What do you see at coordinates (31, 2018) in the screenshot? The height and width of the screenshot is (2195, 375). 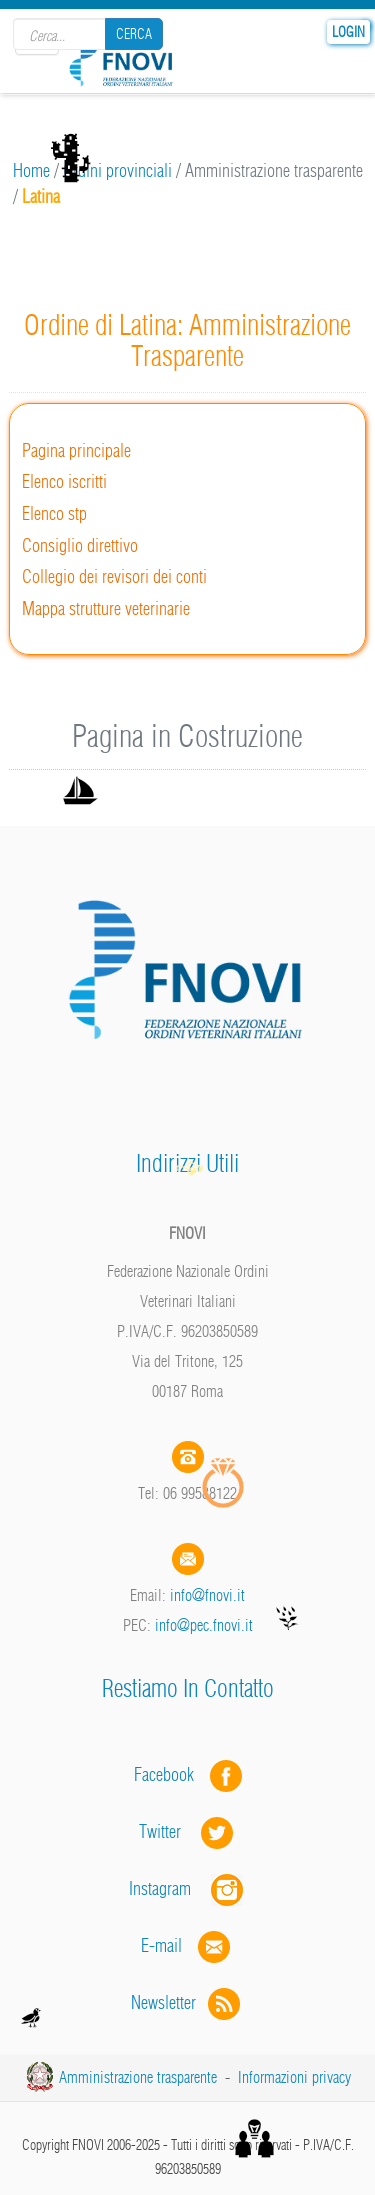 I see `decorative bird illustration for nature-themed game` at bounding box center [31, 2018].